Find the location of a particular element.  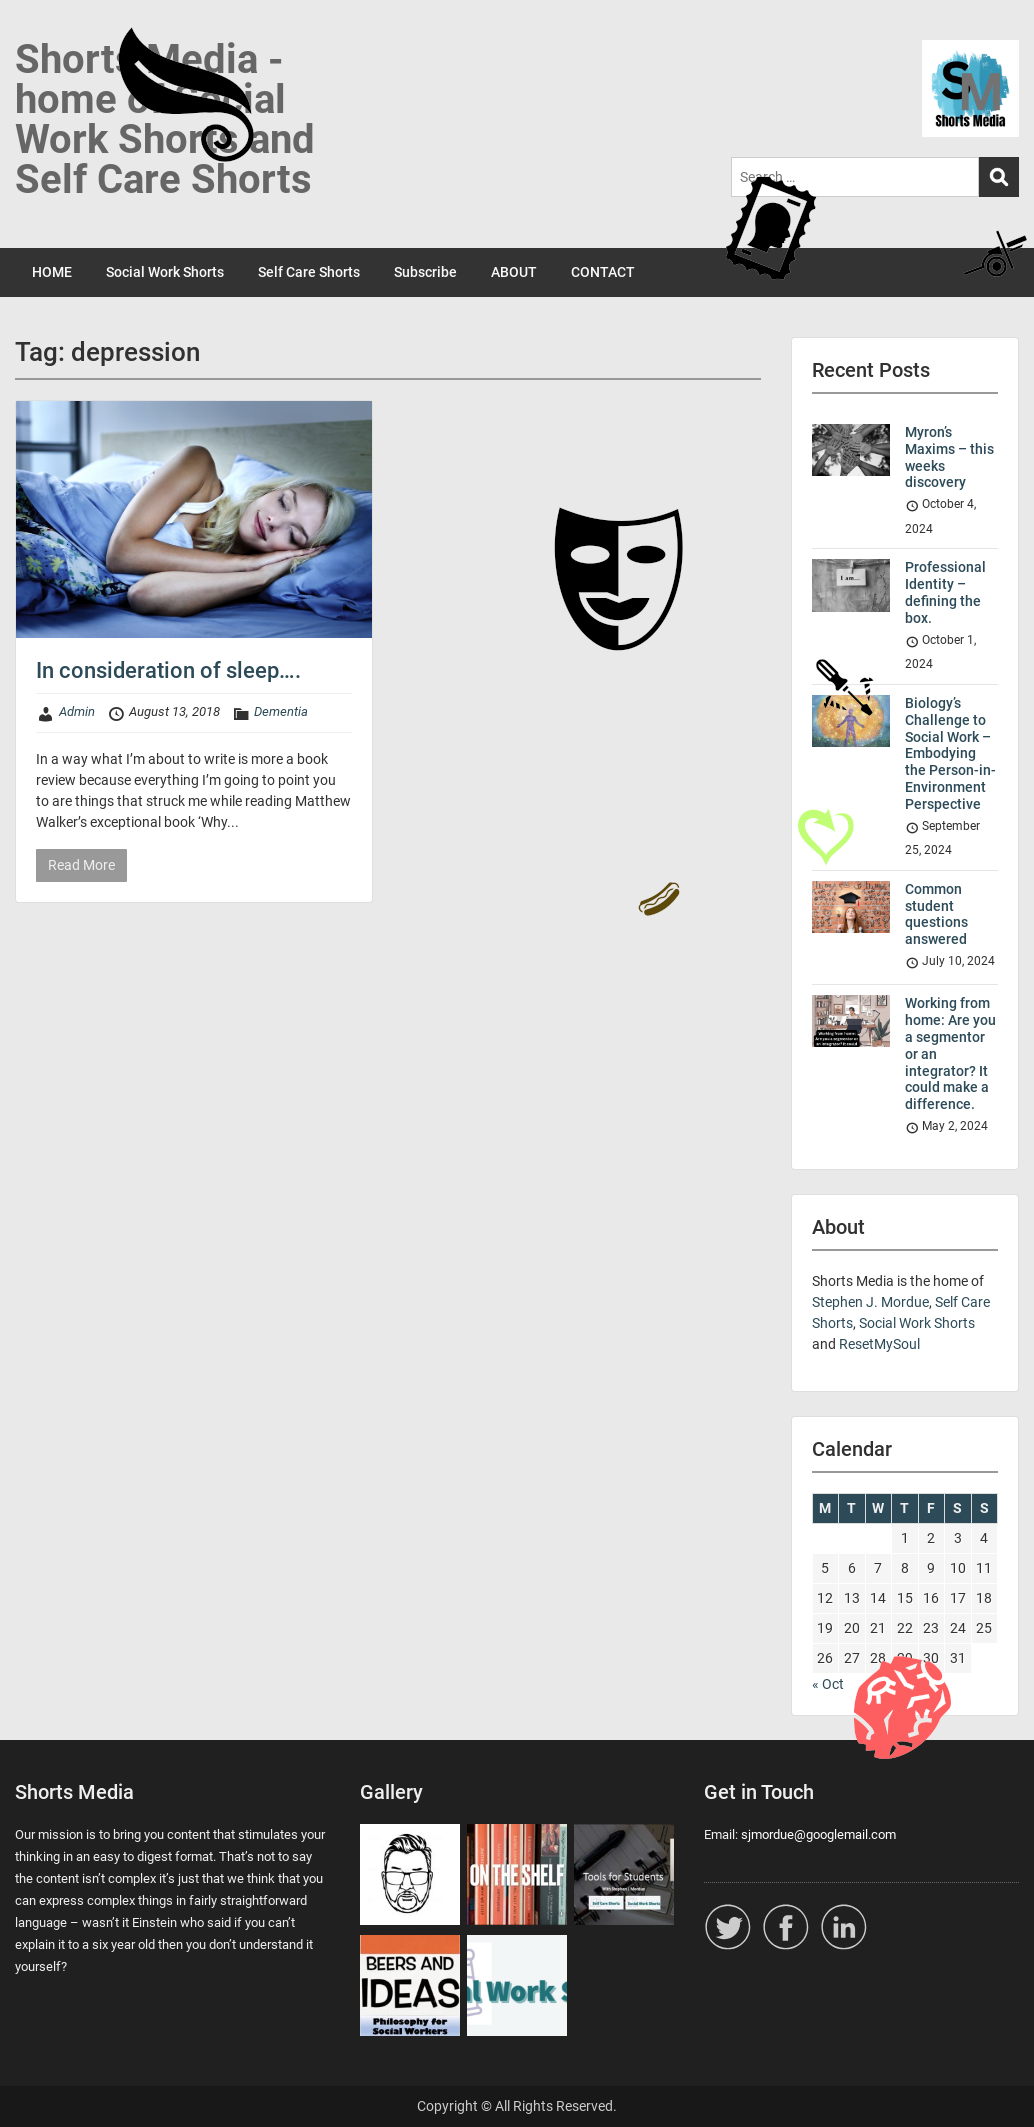

represents space debris or asteroid in a game interface is located at coordinates (899, 1706).